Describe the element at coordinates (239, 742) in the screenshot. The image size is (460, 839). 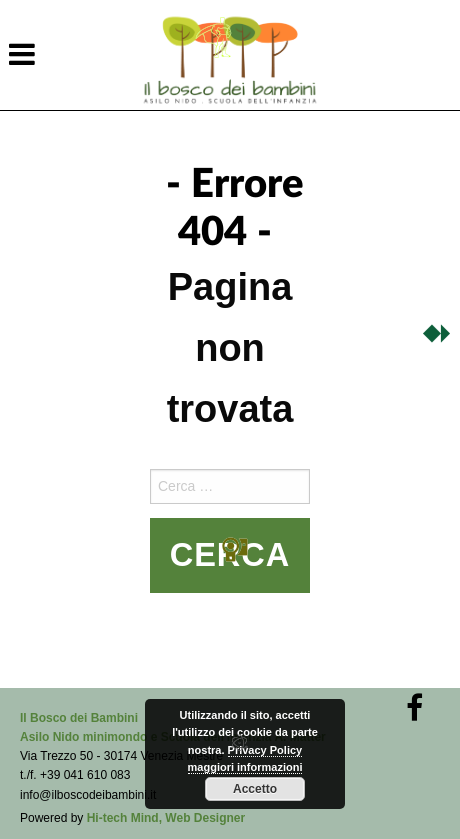
I see `electron framework logo` at that location.